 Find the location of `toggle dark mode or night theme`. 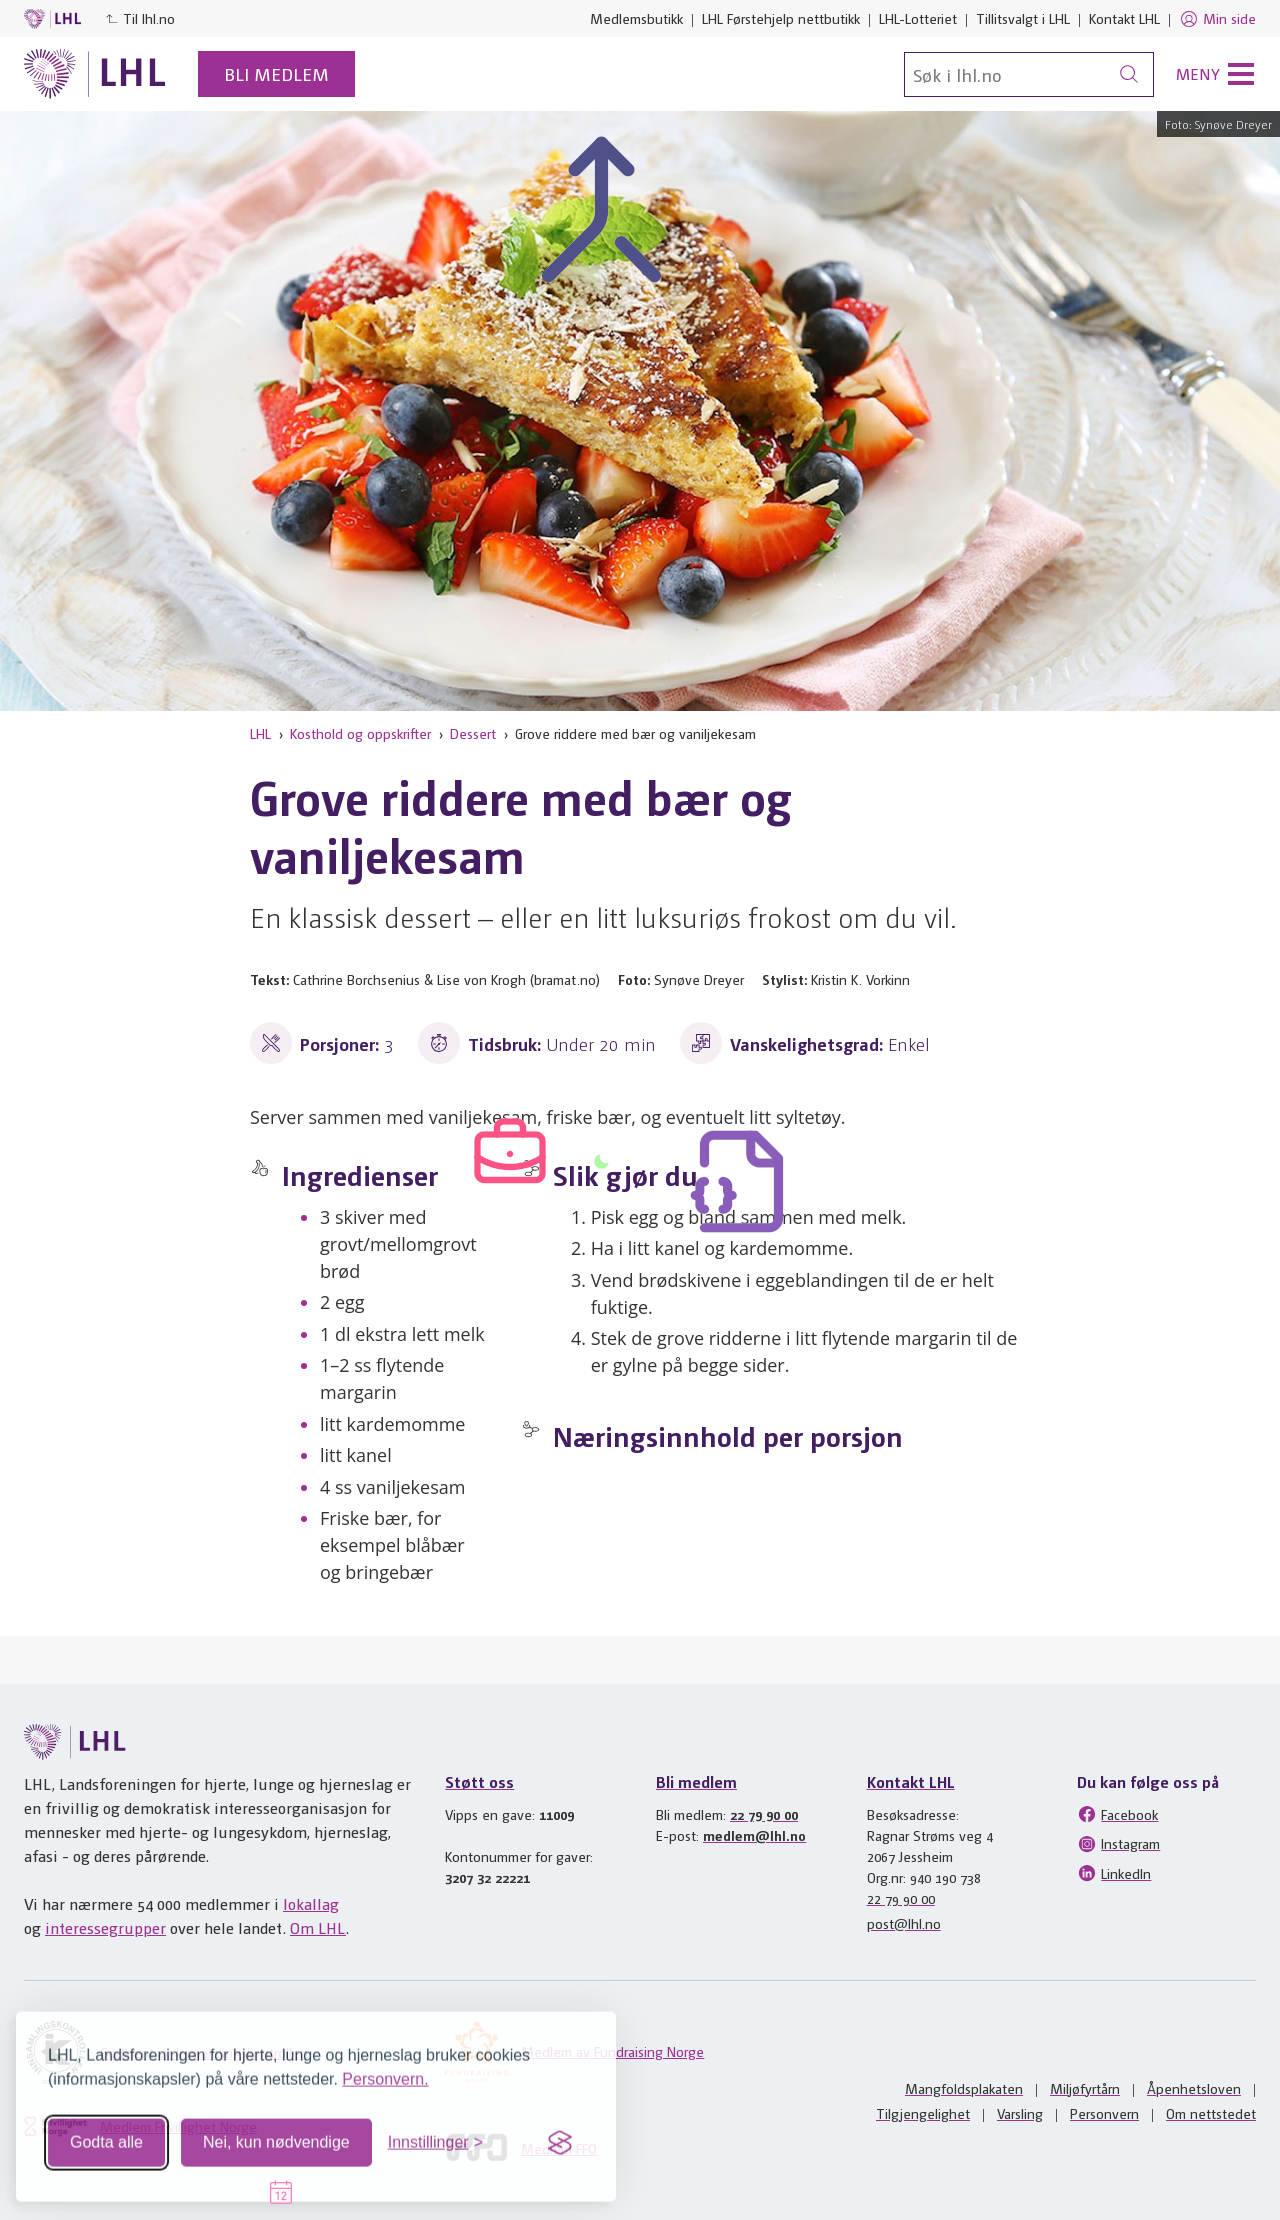

toggle dark mode or night theme is located at coordinates (601, 1162).